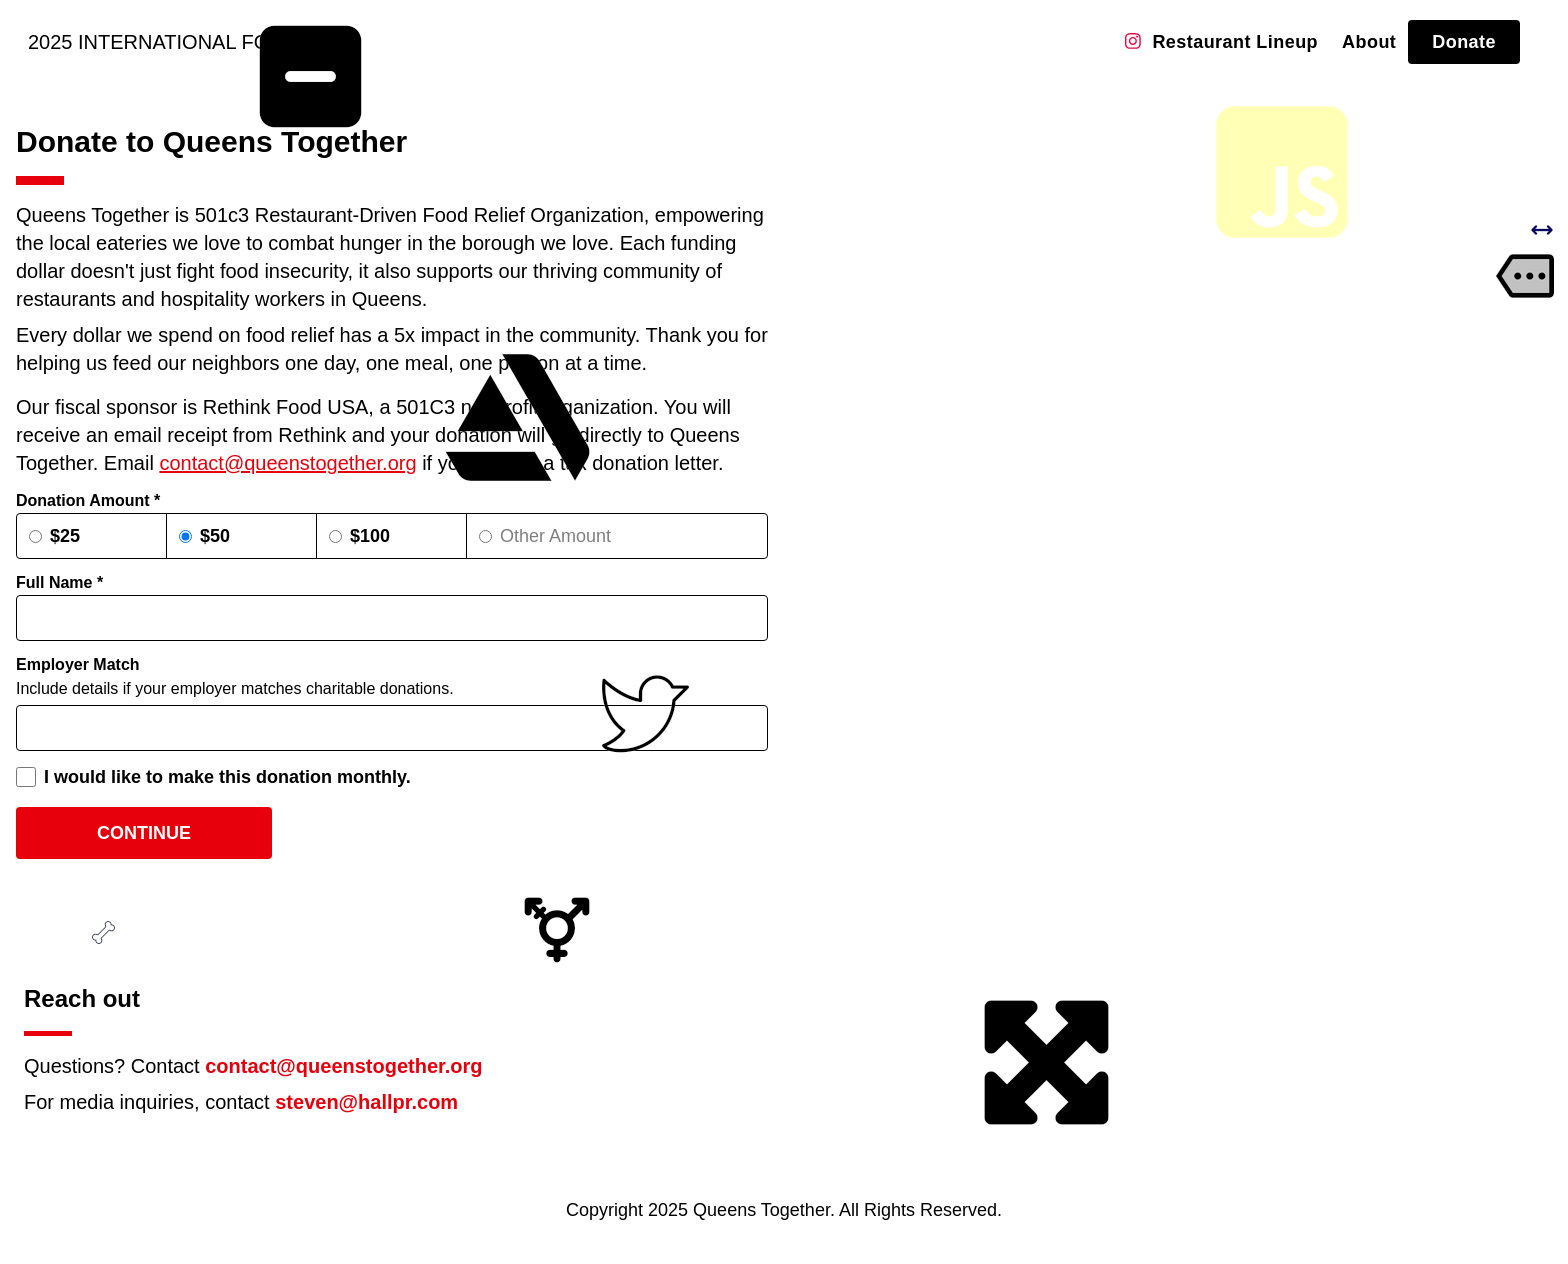 The width and height of the screenshot is (1568, 1264). Describe the element at coordinates (1525, 276) in the screenshot. I see `view more notifications` at that location.